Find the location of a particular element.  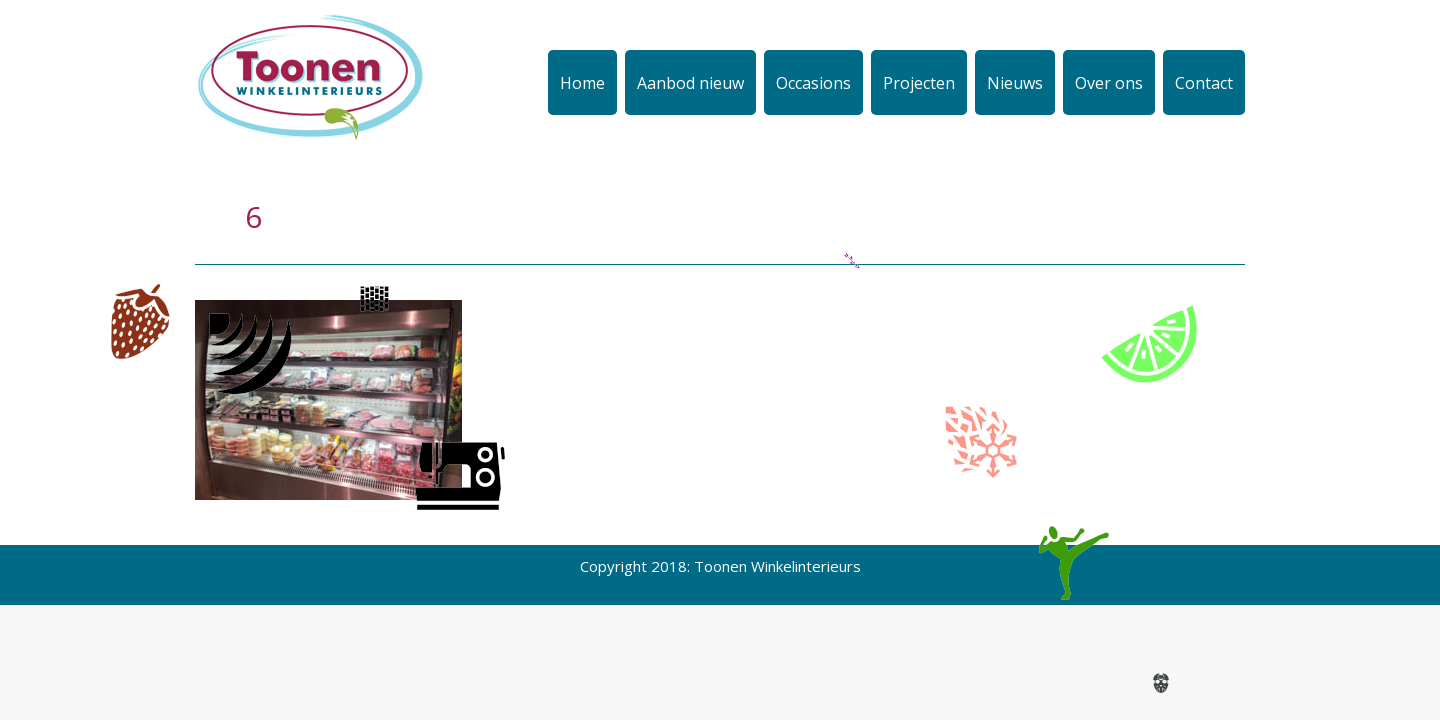

subscribe to RSS feed is located at coordinates (250, 354).